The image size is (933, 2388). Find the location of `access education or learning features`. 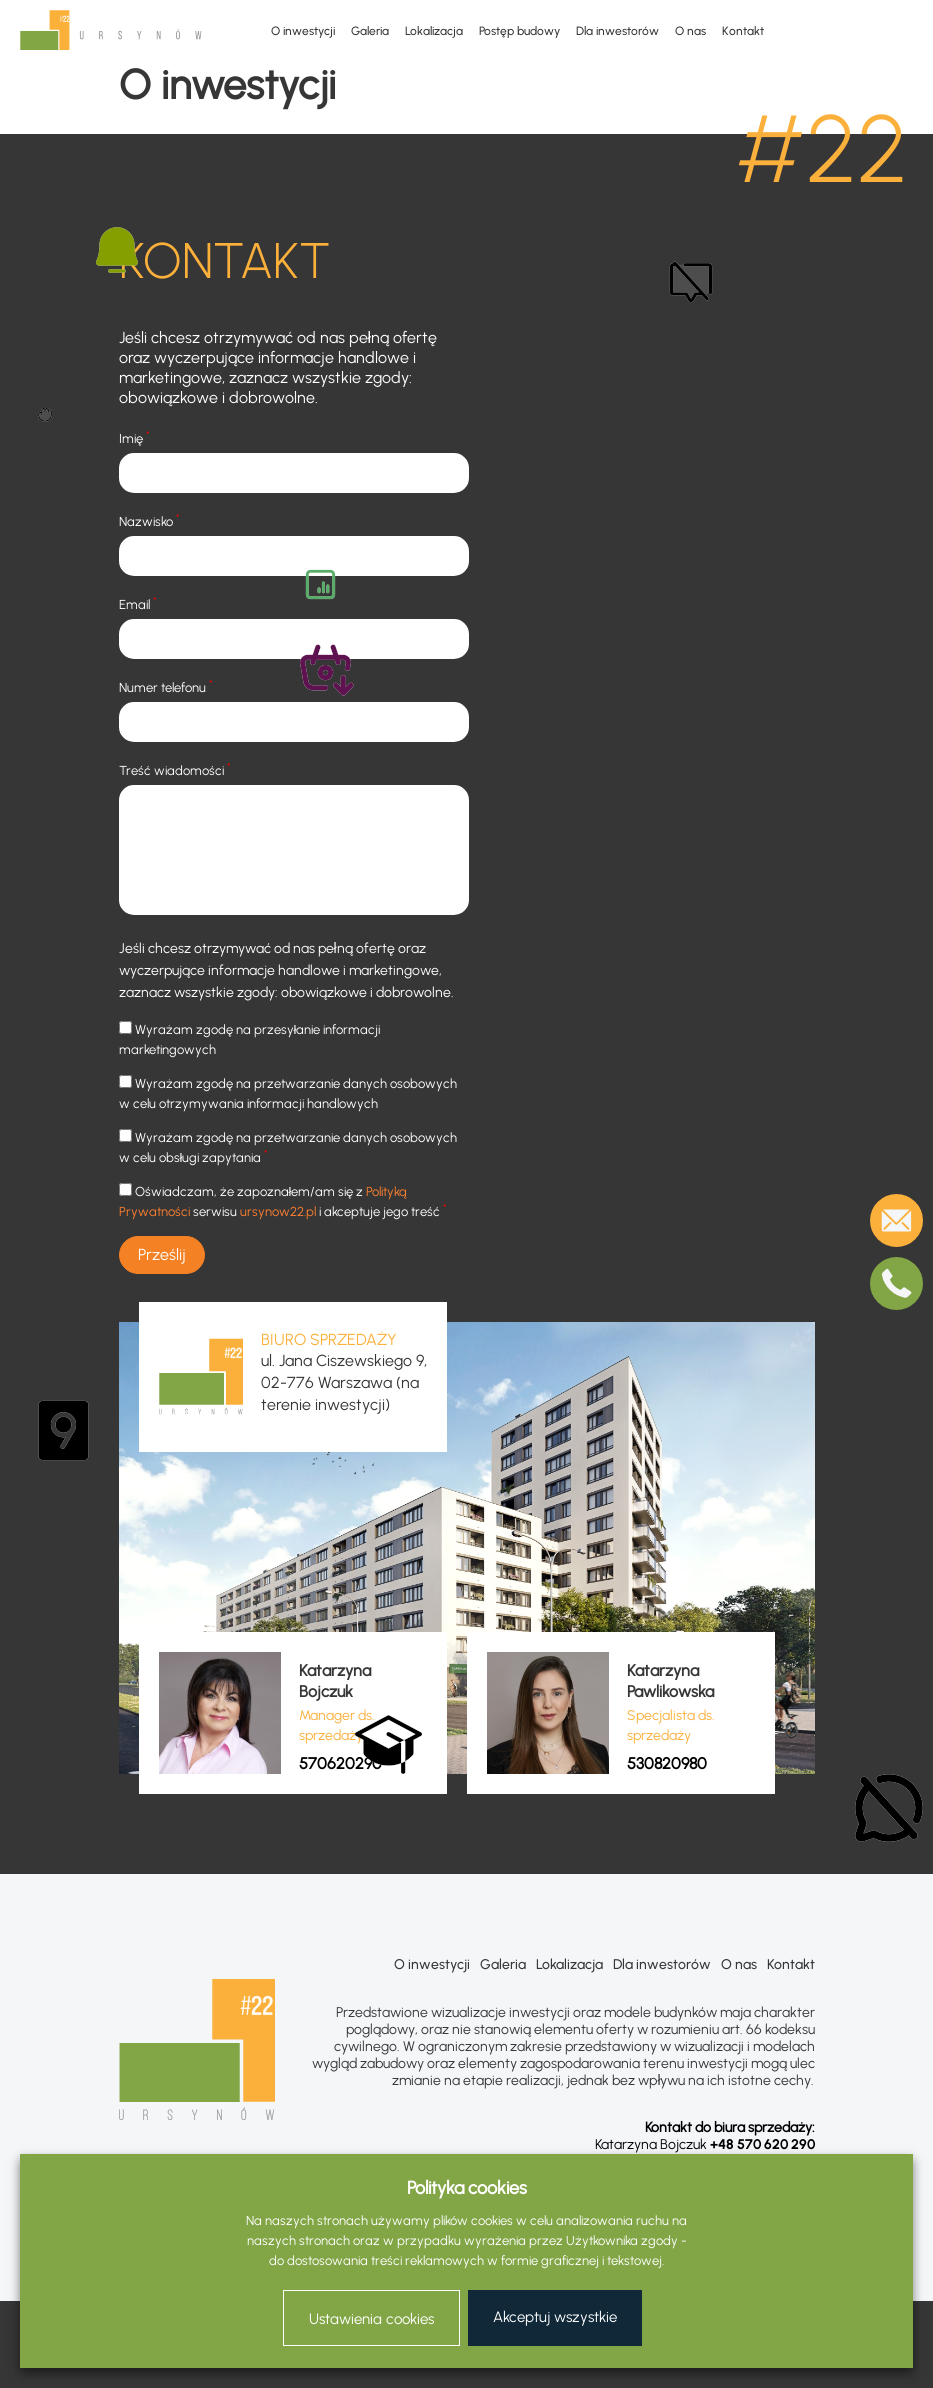

access education or learning features is located at coordinates (388, 1742).